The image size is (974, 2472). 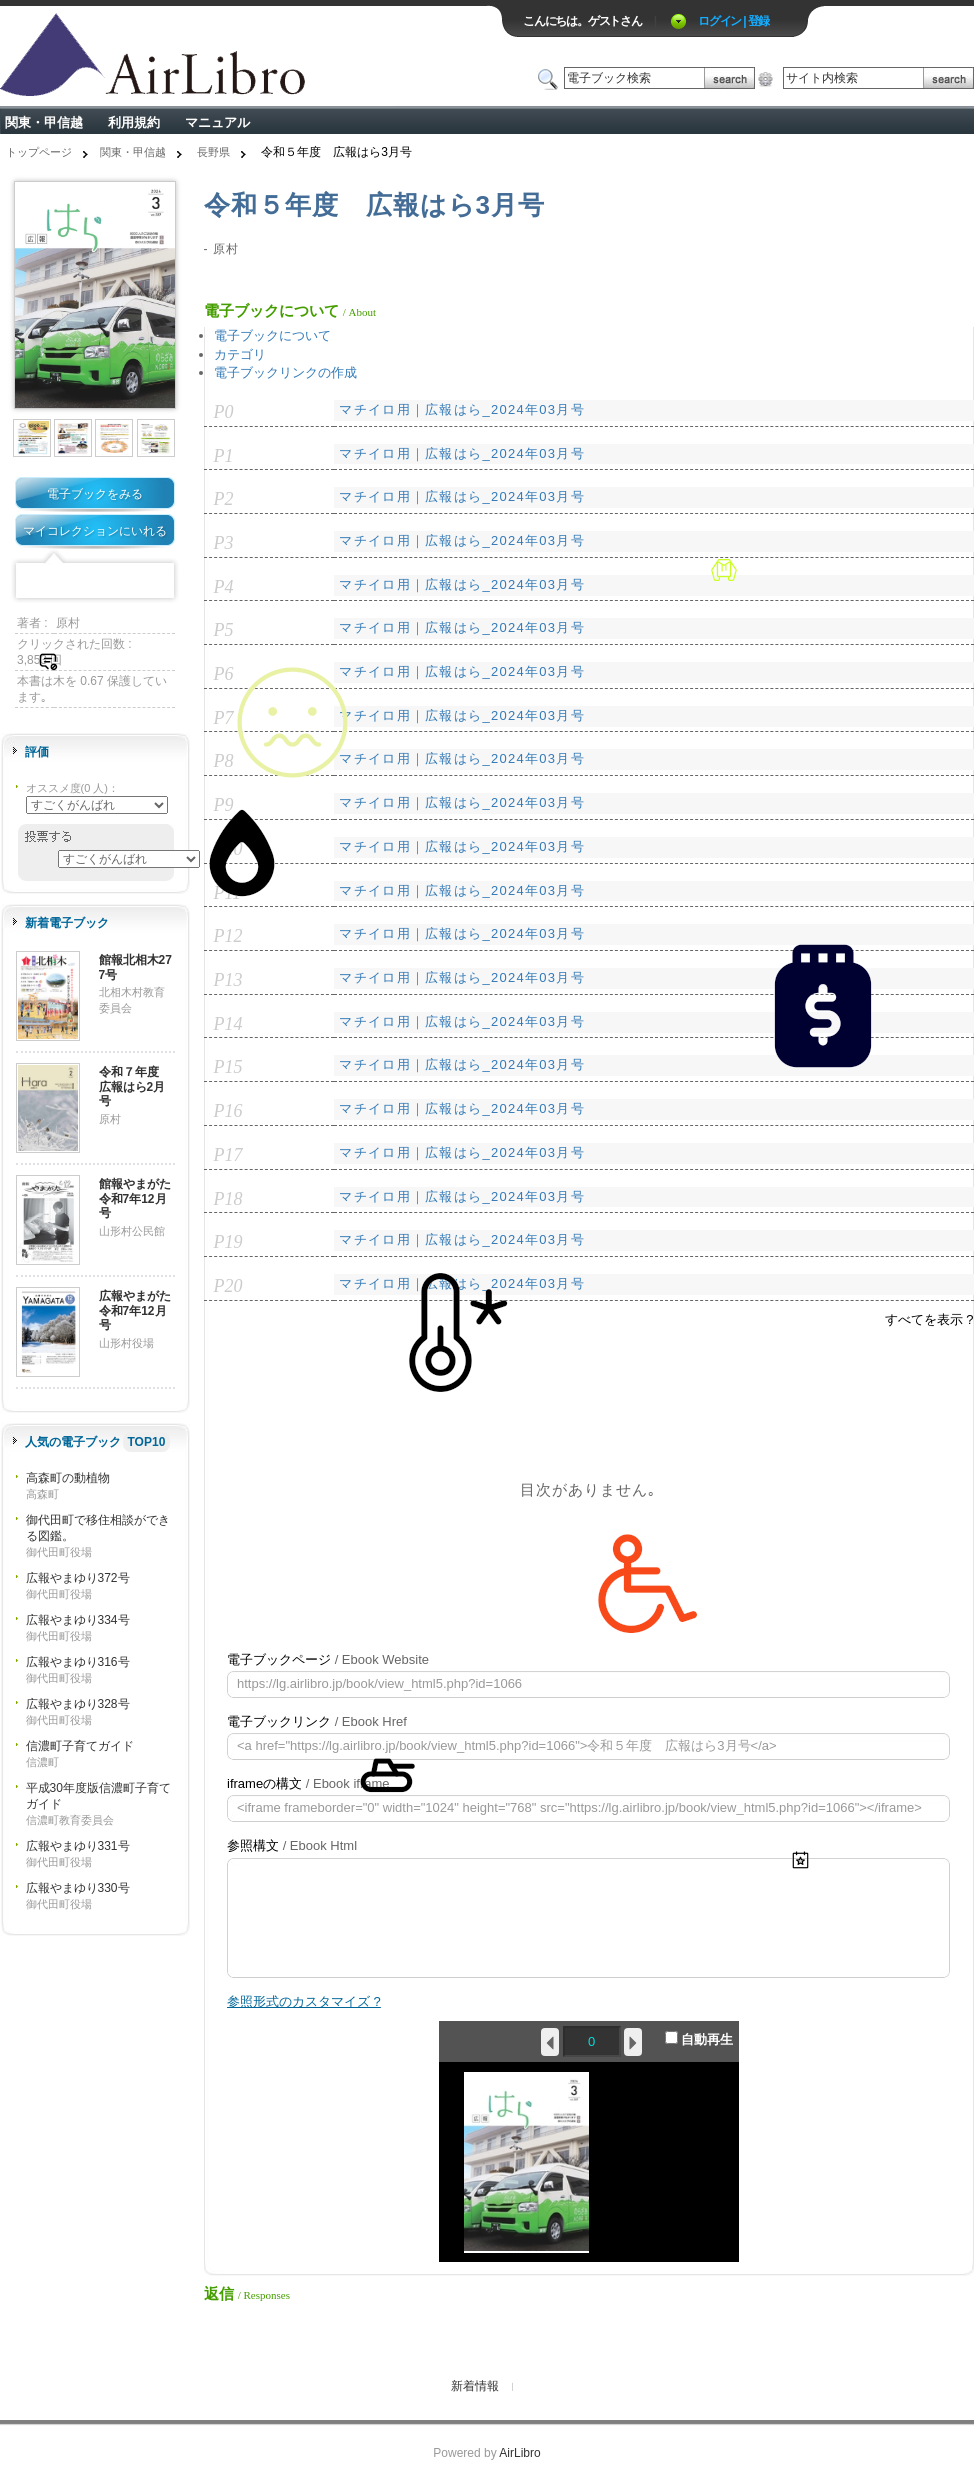 I want to click on browse hoodies or sweatshirts, so click(x=724, y=570).